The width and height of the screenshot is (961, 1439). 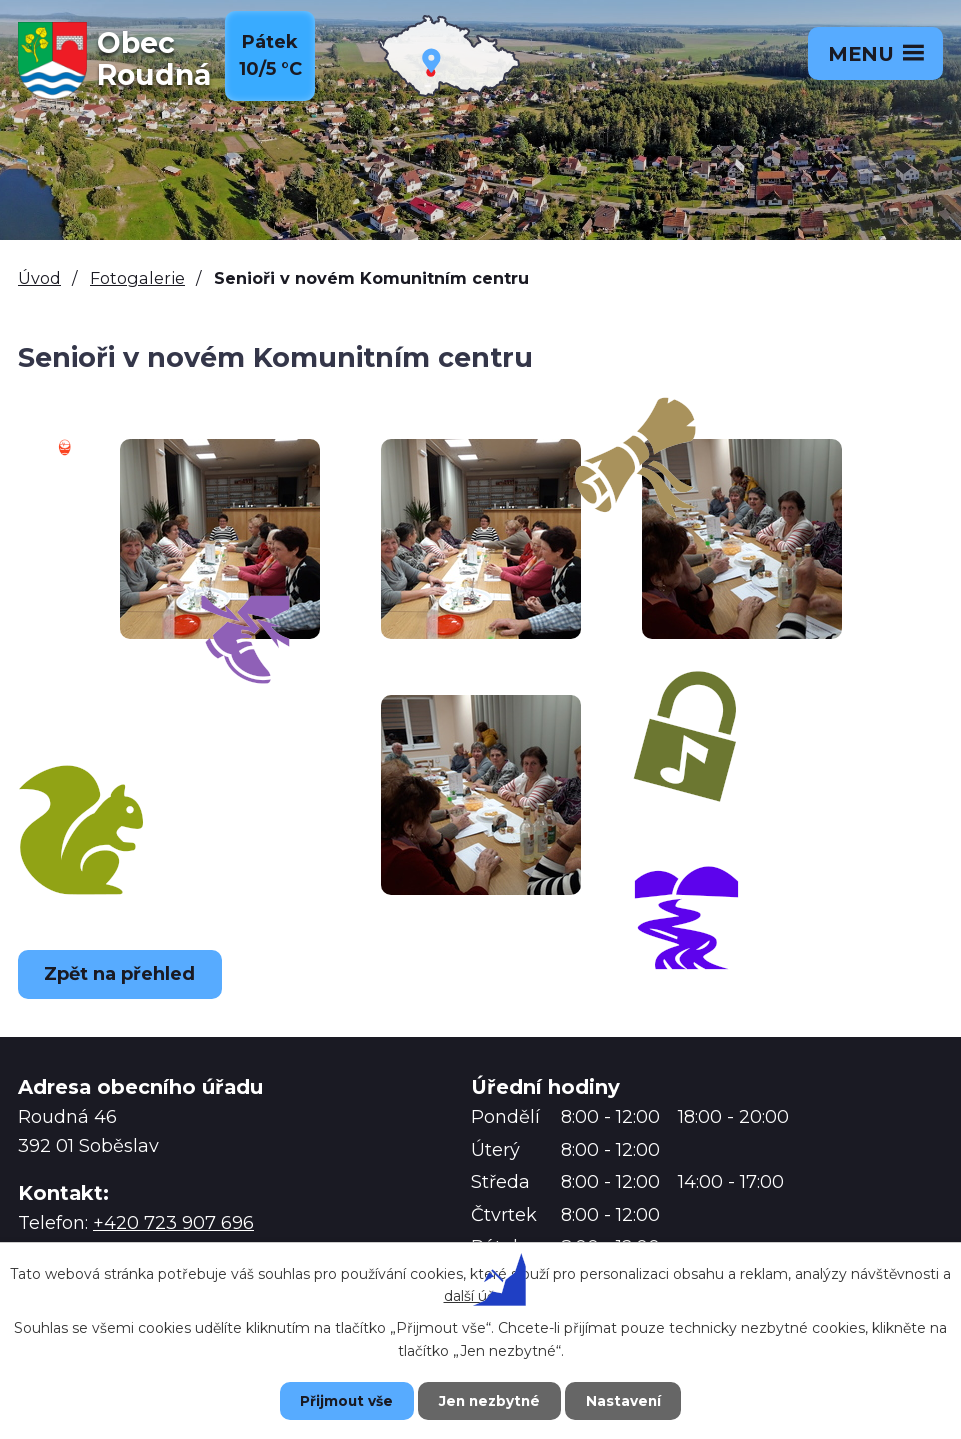 What do you see at coordinates (81, 830) in the screenshot?
I see `wildlife or nature-themed game element` at bounding box center [81, 830].